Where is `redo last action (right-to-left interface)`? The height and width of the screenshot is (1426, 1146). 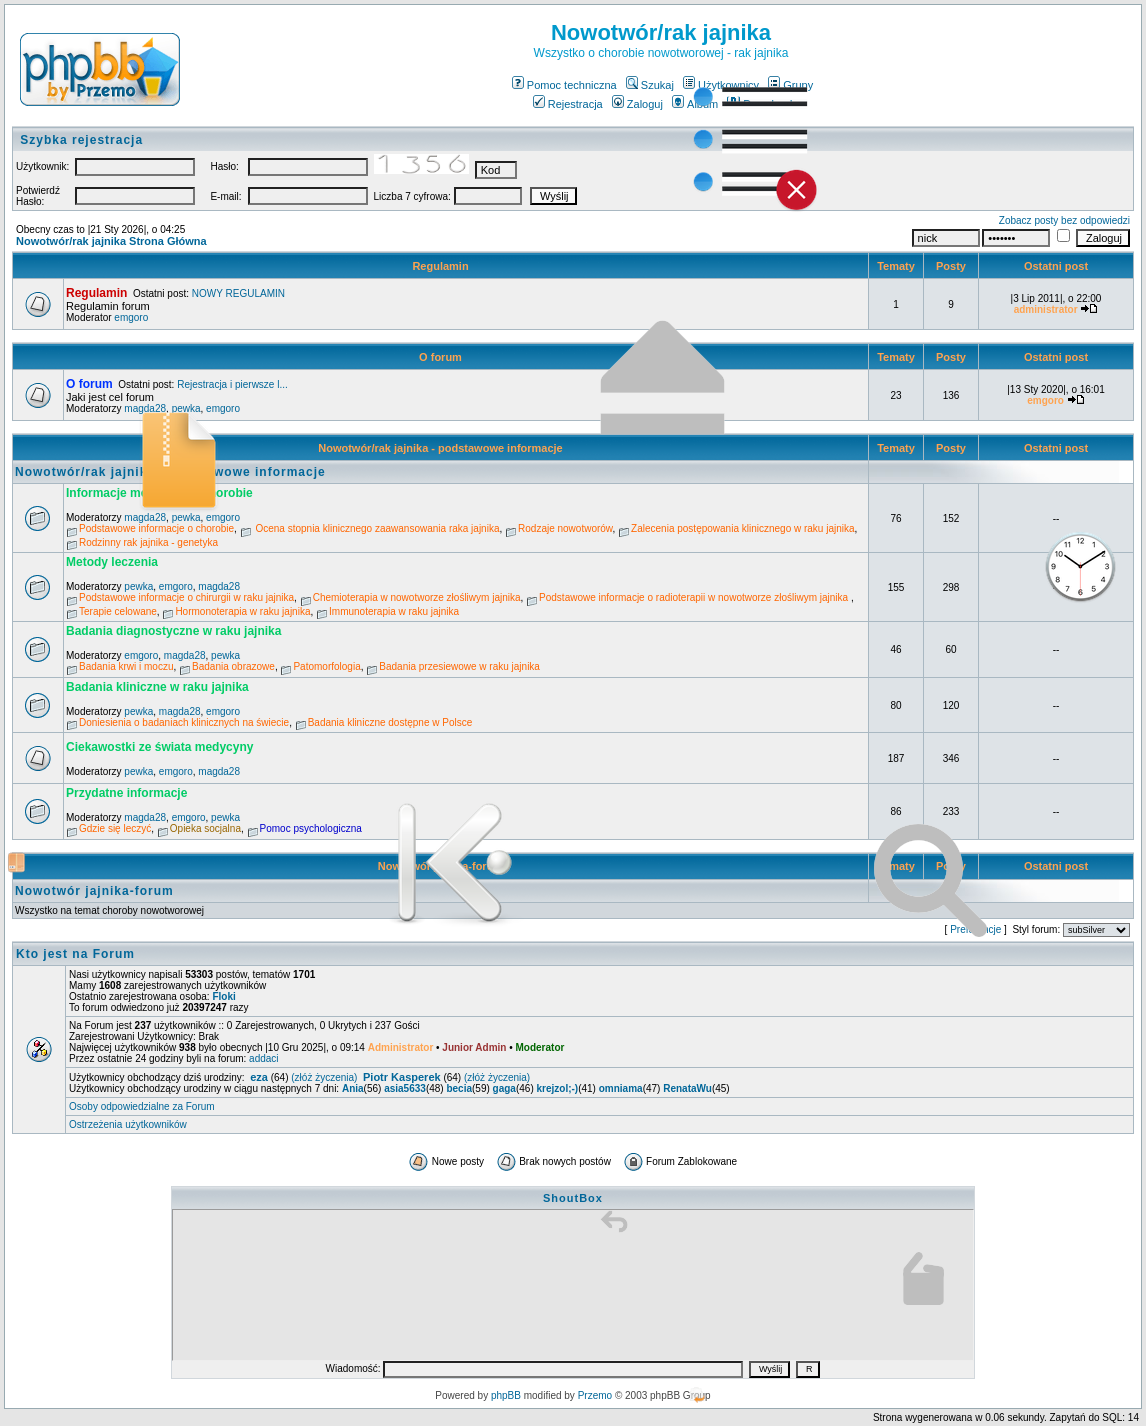
redo last action (right-to-left interface) is located at coordinates (614, 1221).